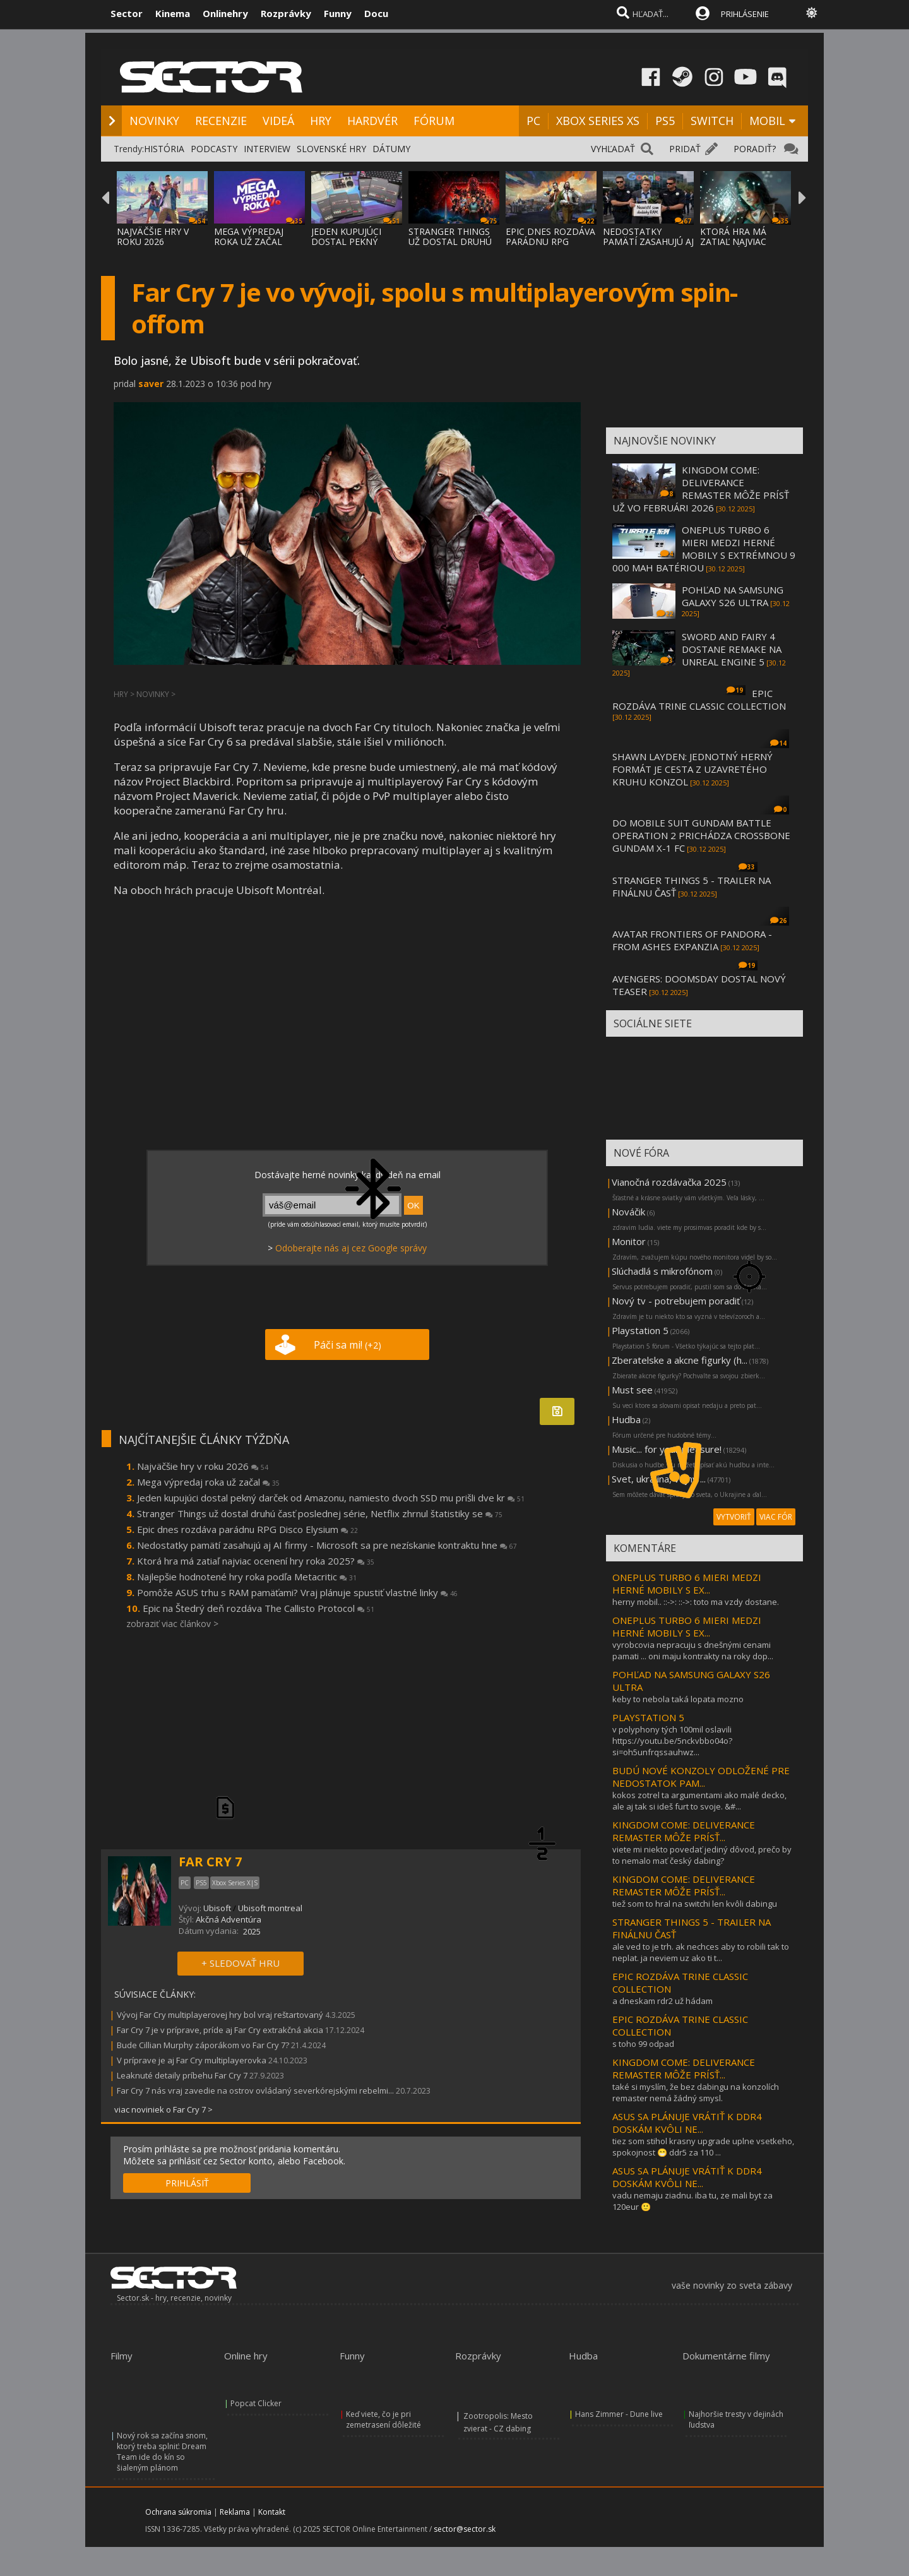 This screenshot has width=909, height=2576. What do you see at coordinates (542, 1844) in the screenshot?
I see `insert a fraction into a document or equation` at bounding box center [542, 1844].